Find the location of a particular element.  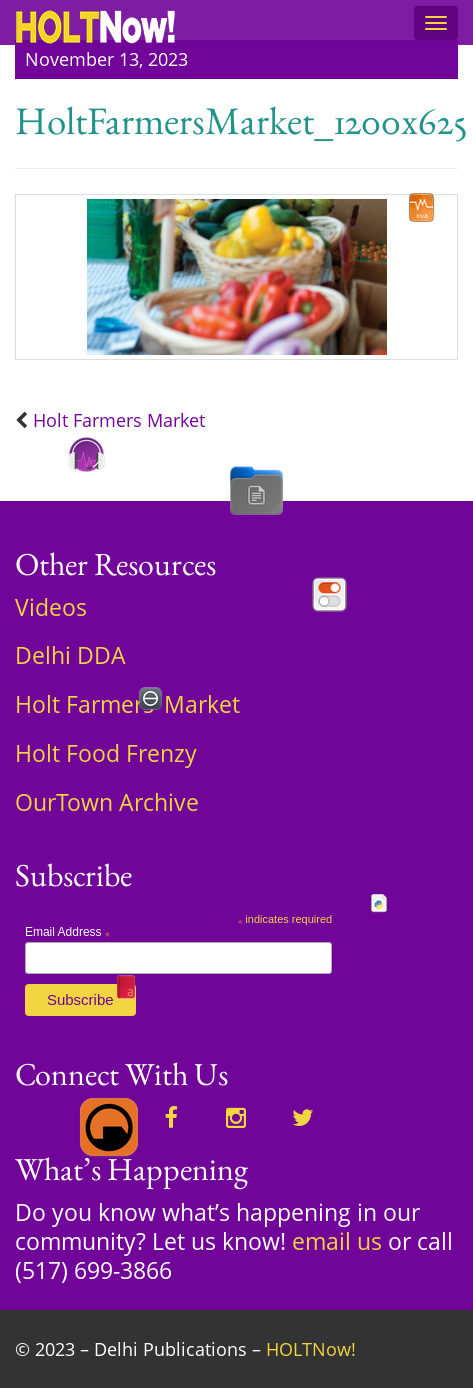

launch the Black Mesa game application is located at coordinates (109, 1127).